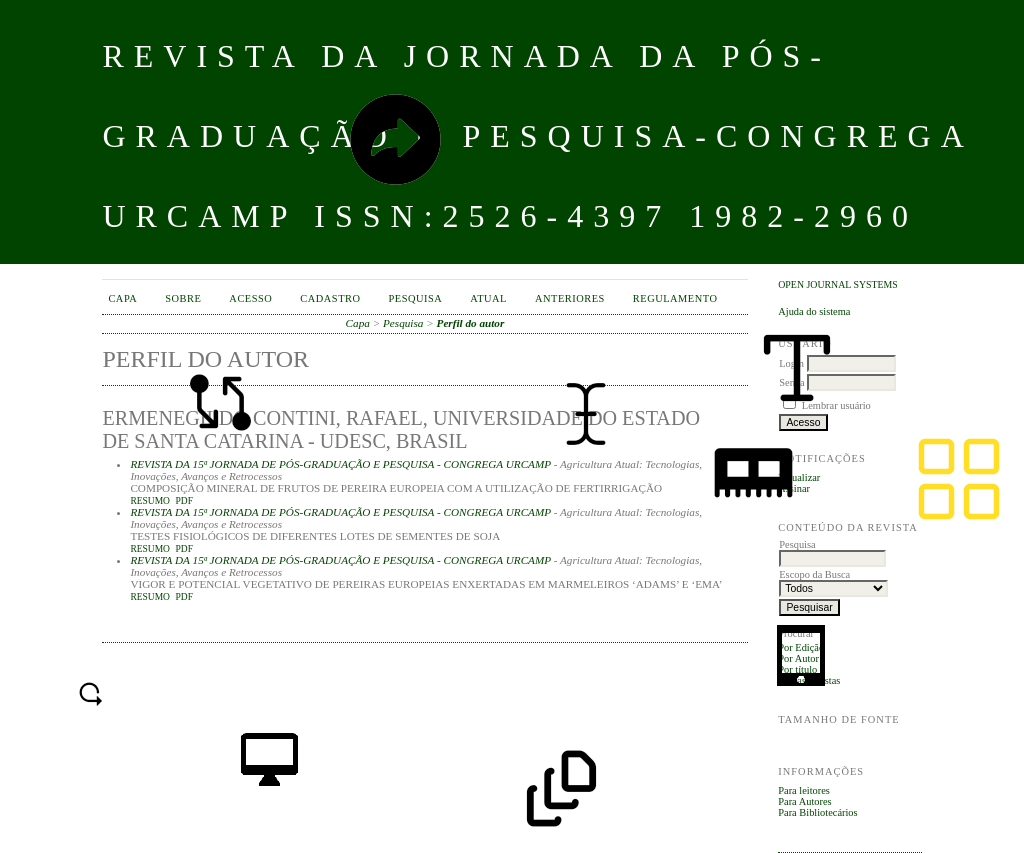 The height and width of the screenshot is (853, 1024). I want to click on format text or access text styling options, so click(797, 368).